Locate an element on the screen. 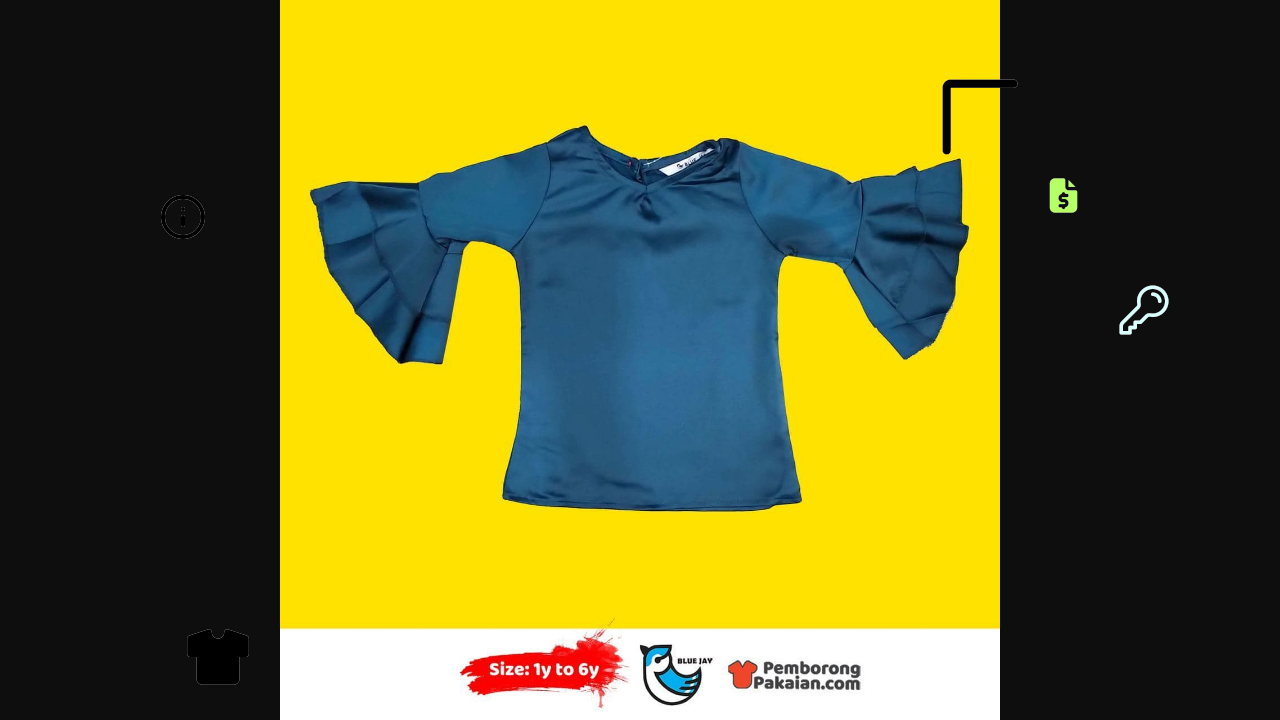 Image resolution: width=1280 pixels, height=720 pixels. view financial document or invoice is located at coordinates (1063, 195).